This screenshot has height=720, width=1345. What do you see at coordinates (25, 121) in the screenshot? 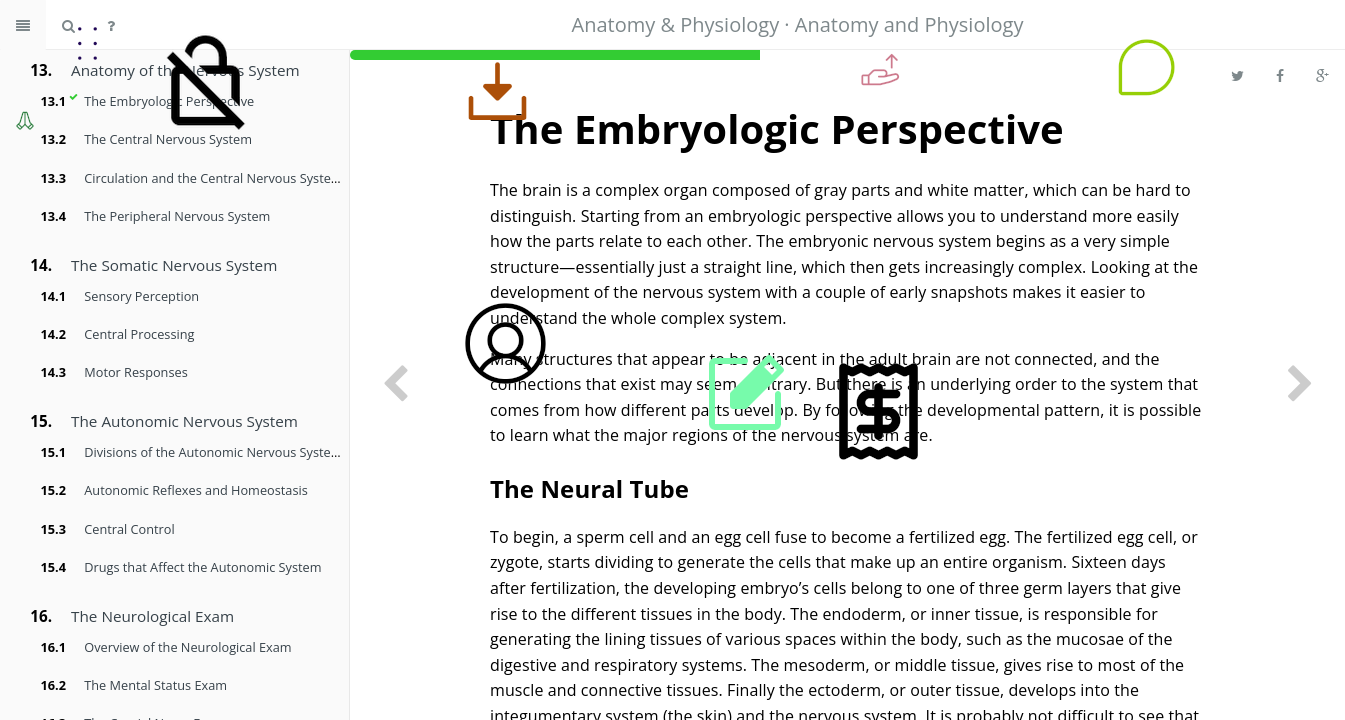
I see `express gratitude or thanks` at bounding box center [25, 121].